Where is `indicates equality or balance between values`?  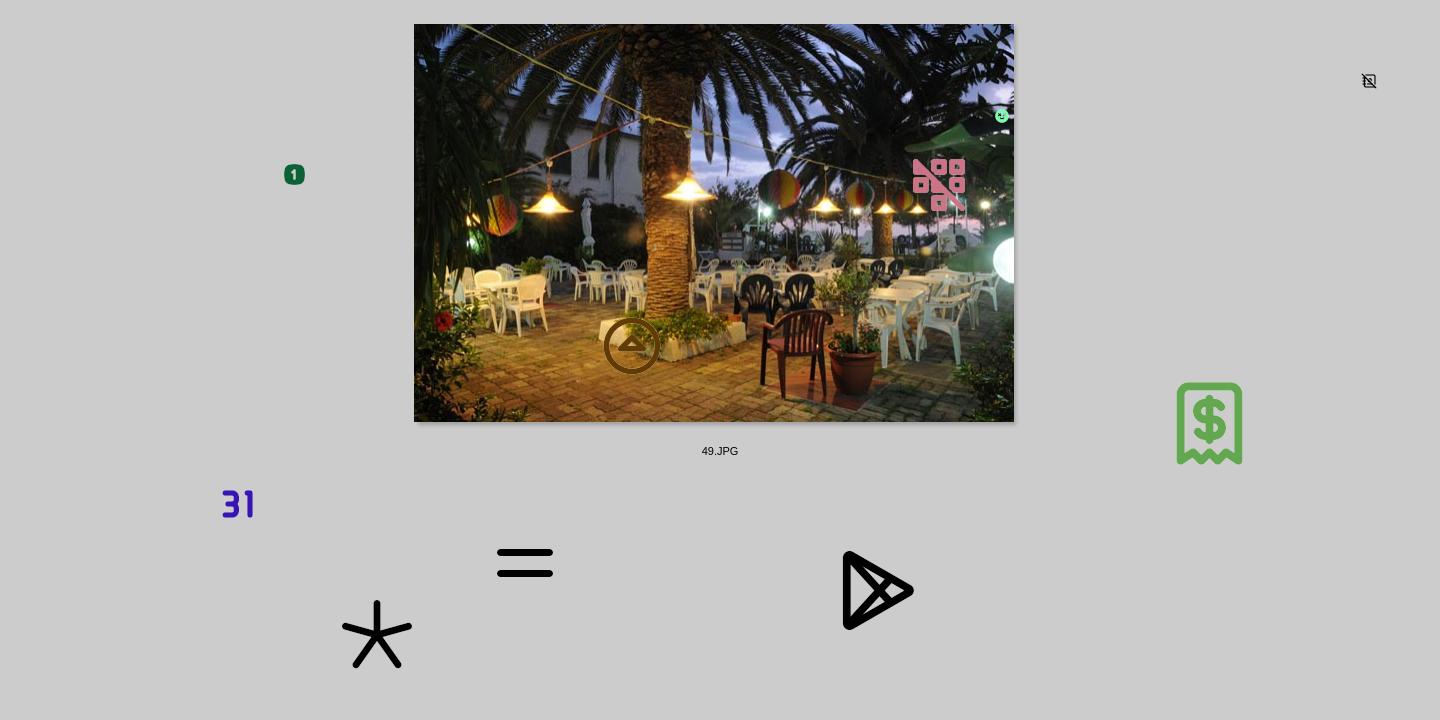 indicates equality or balance between values is located at coordinates (525, 563).